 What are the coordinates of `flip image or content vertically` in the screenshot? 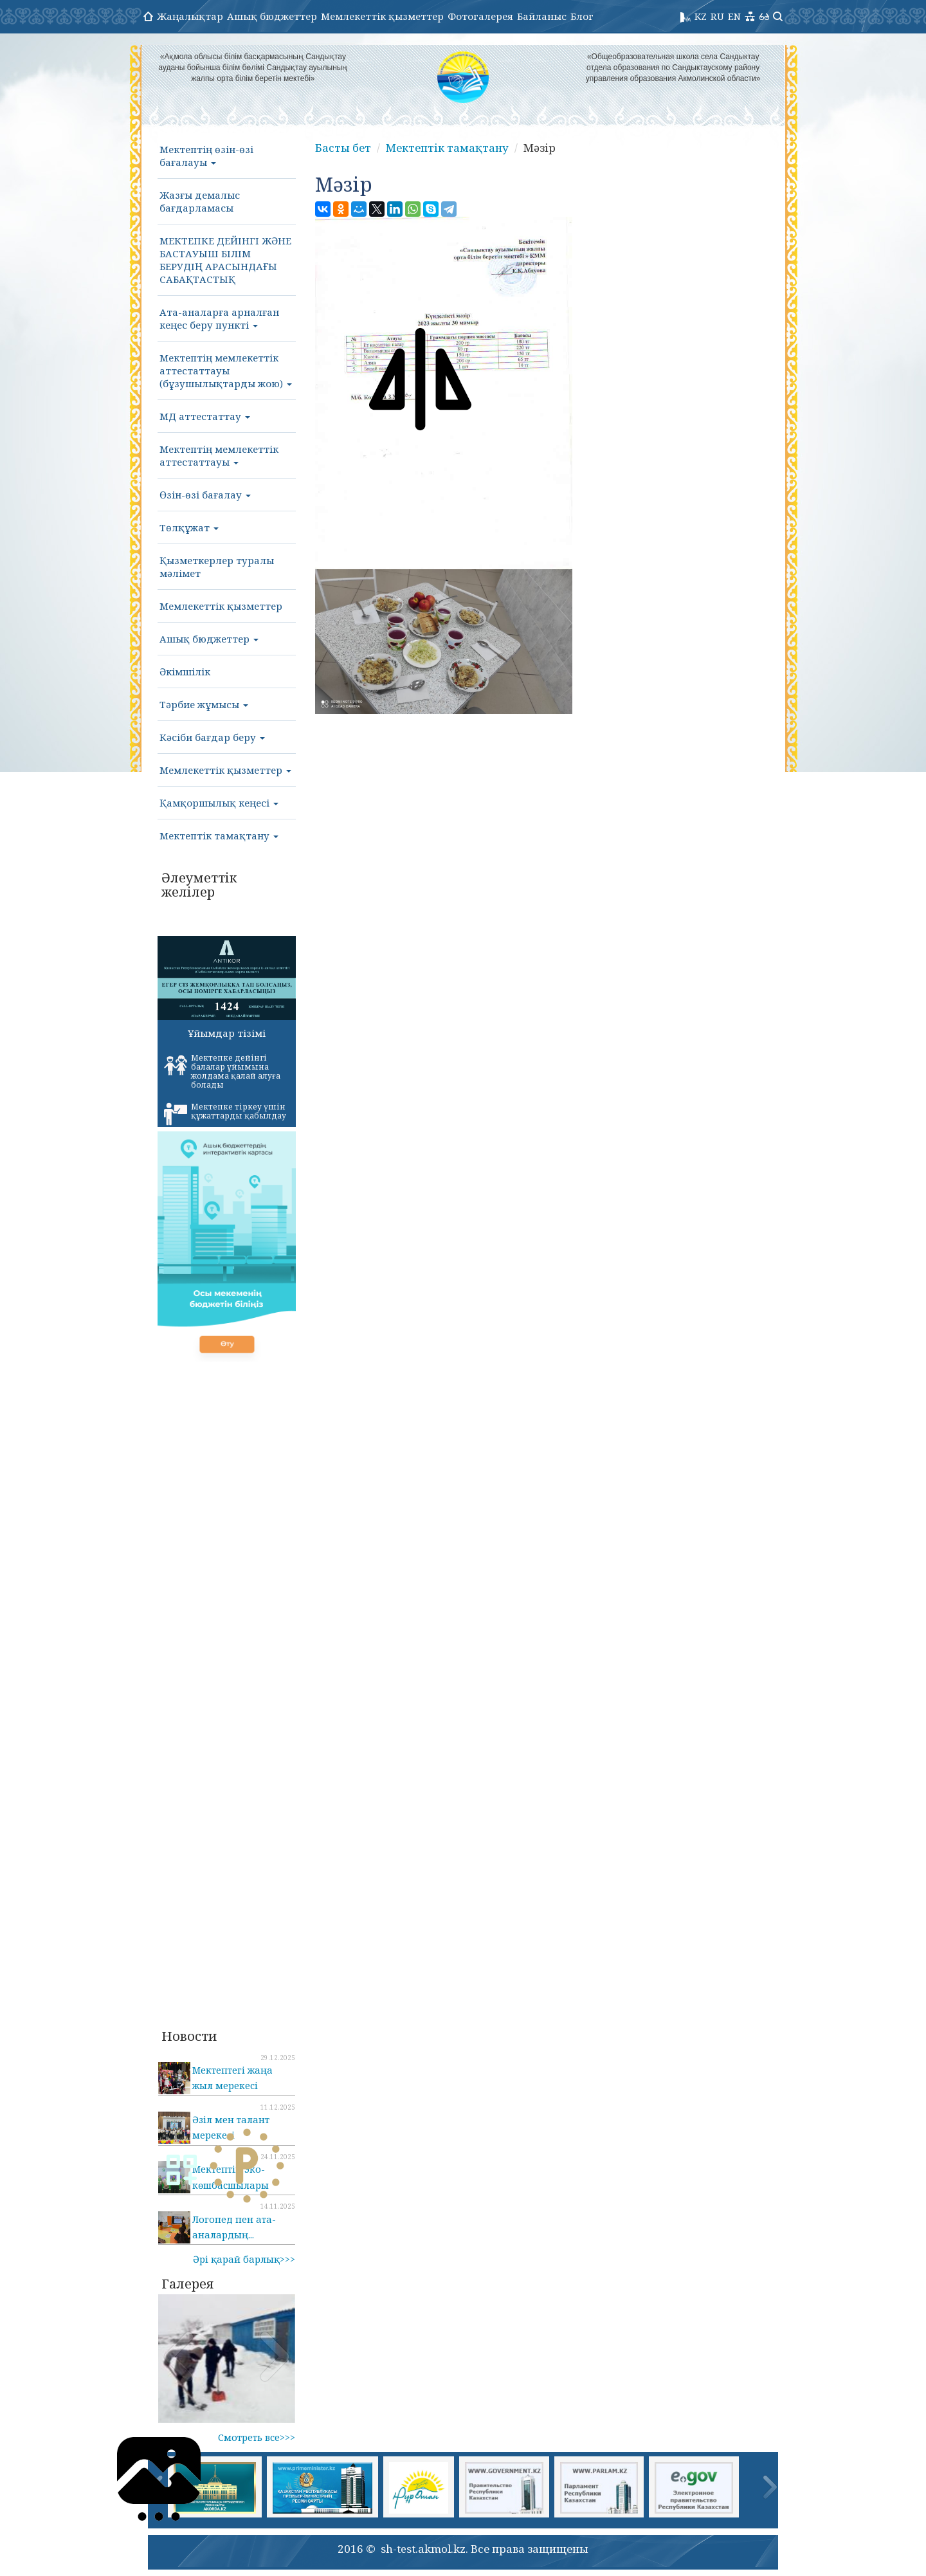 It's located at (420, 379).